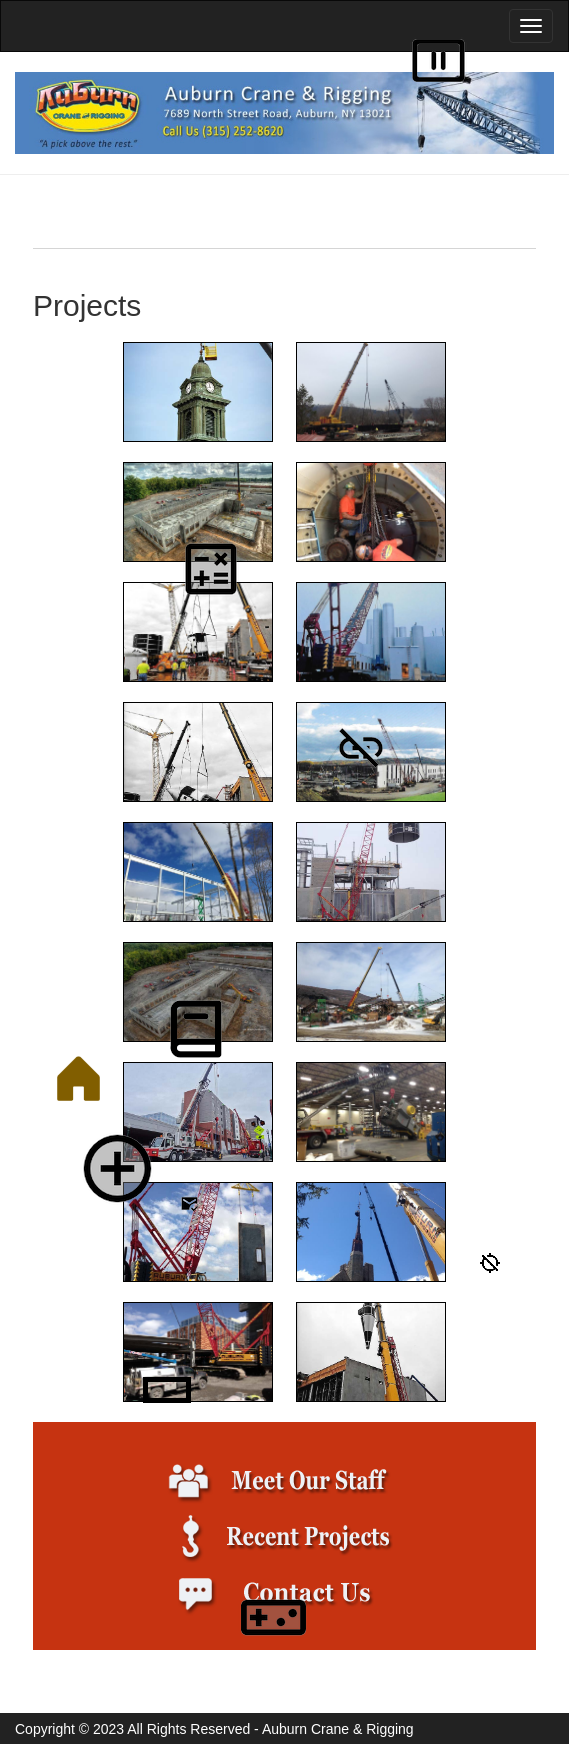 The height and width of the screenshot is (1744, 569). What do you see at coordinates (78, 1079) in the screenshot?
I see `navigate to home screen` at bounding box center [78, 1079].